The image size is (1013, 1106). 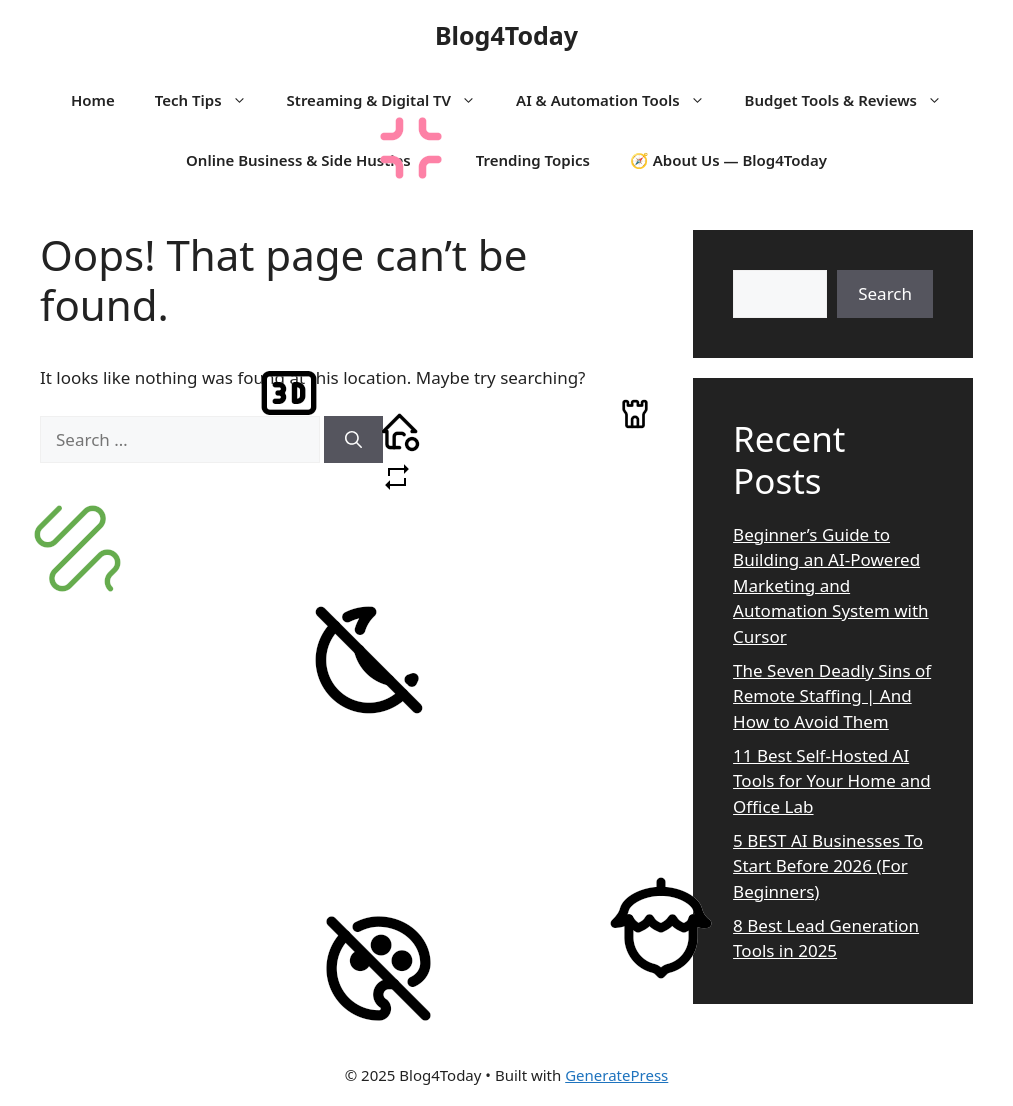 What do you see at coordinates (77, 548) in the screenshot?
I see `access freehand drawing or annotation tools` at bounding box center [77, 548].